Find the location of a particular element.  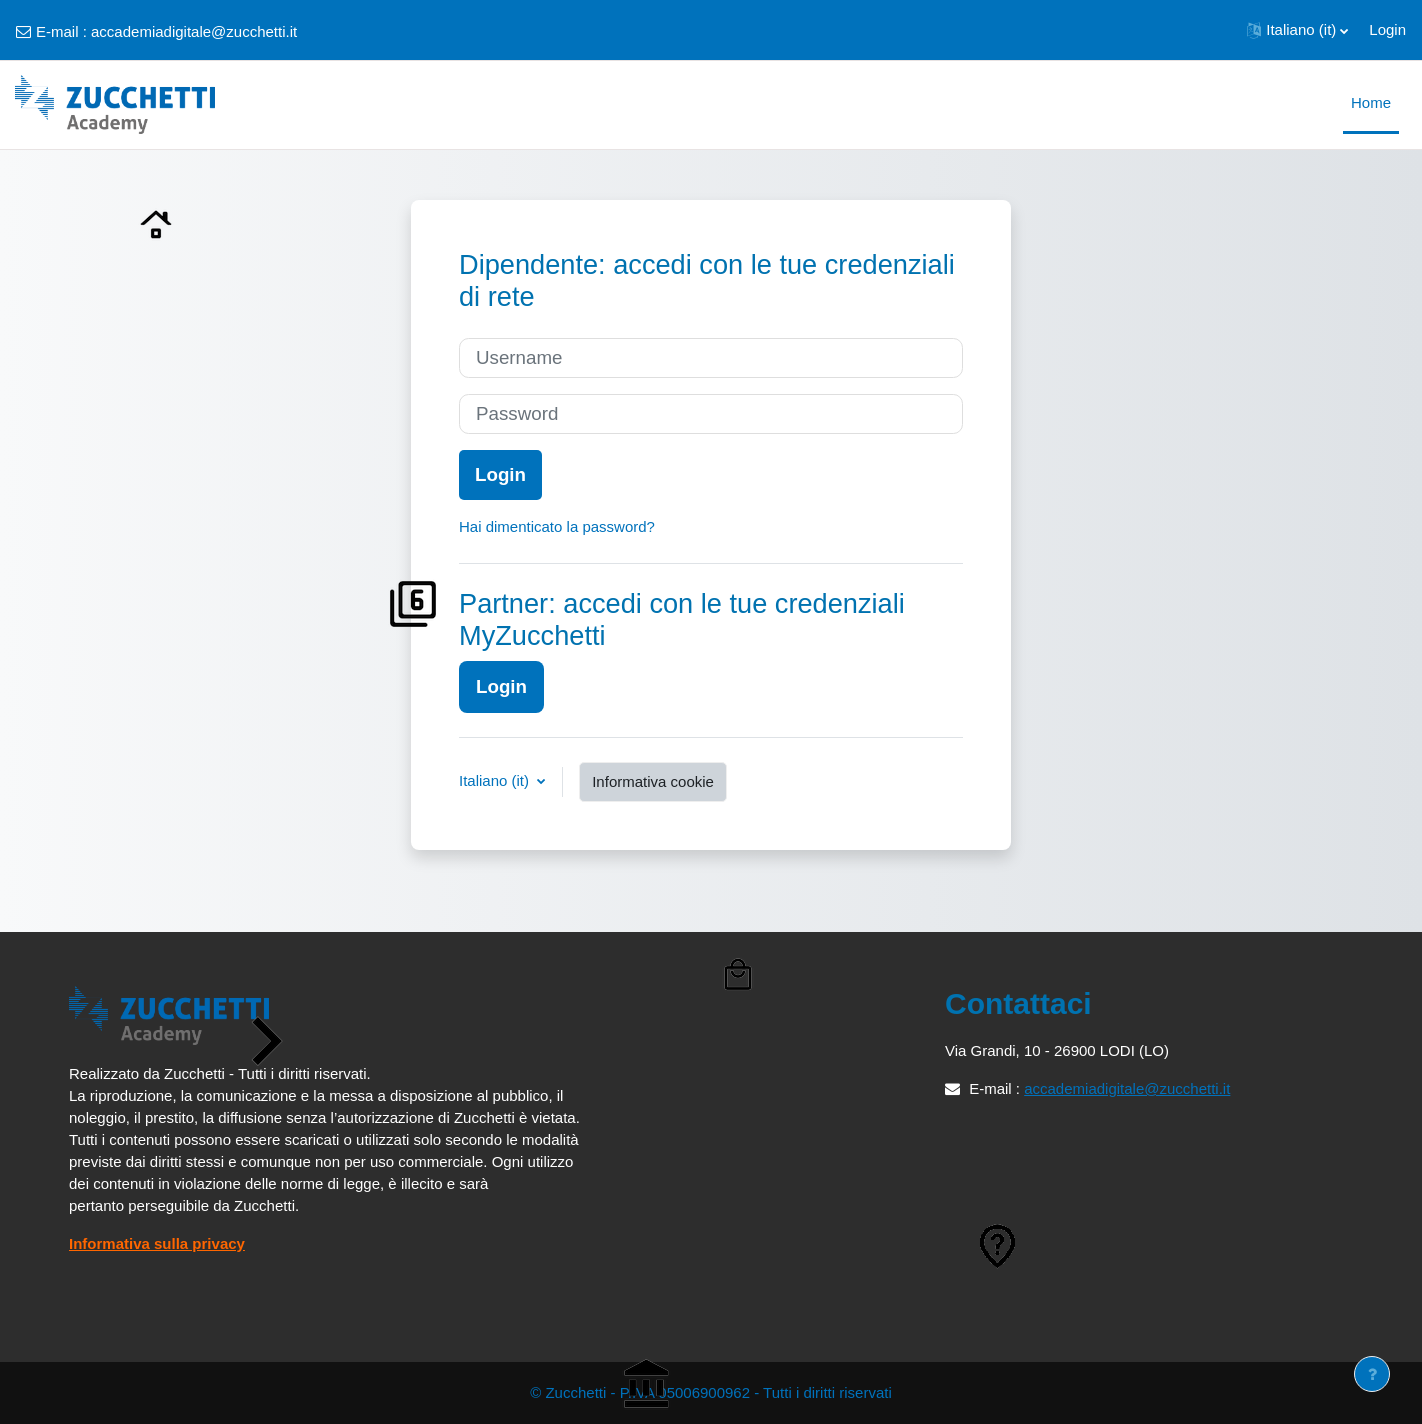

access home or housing settings is located at coordinates (156, 225).